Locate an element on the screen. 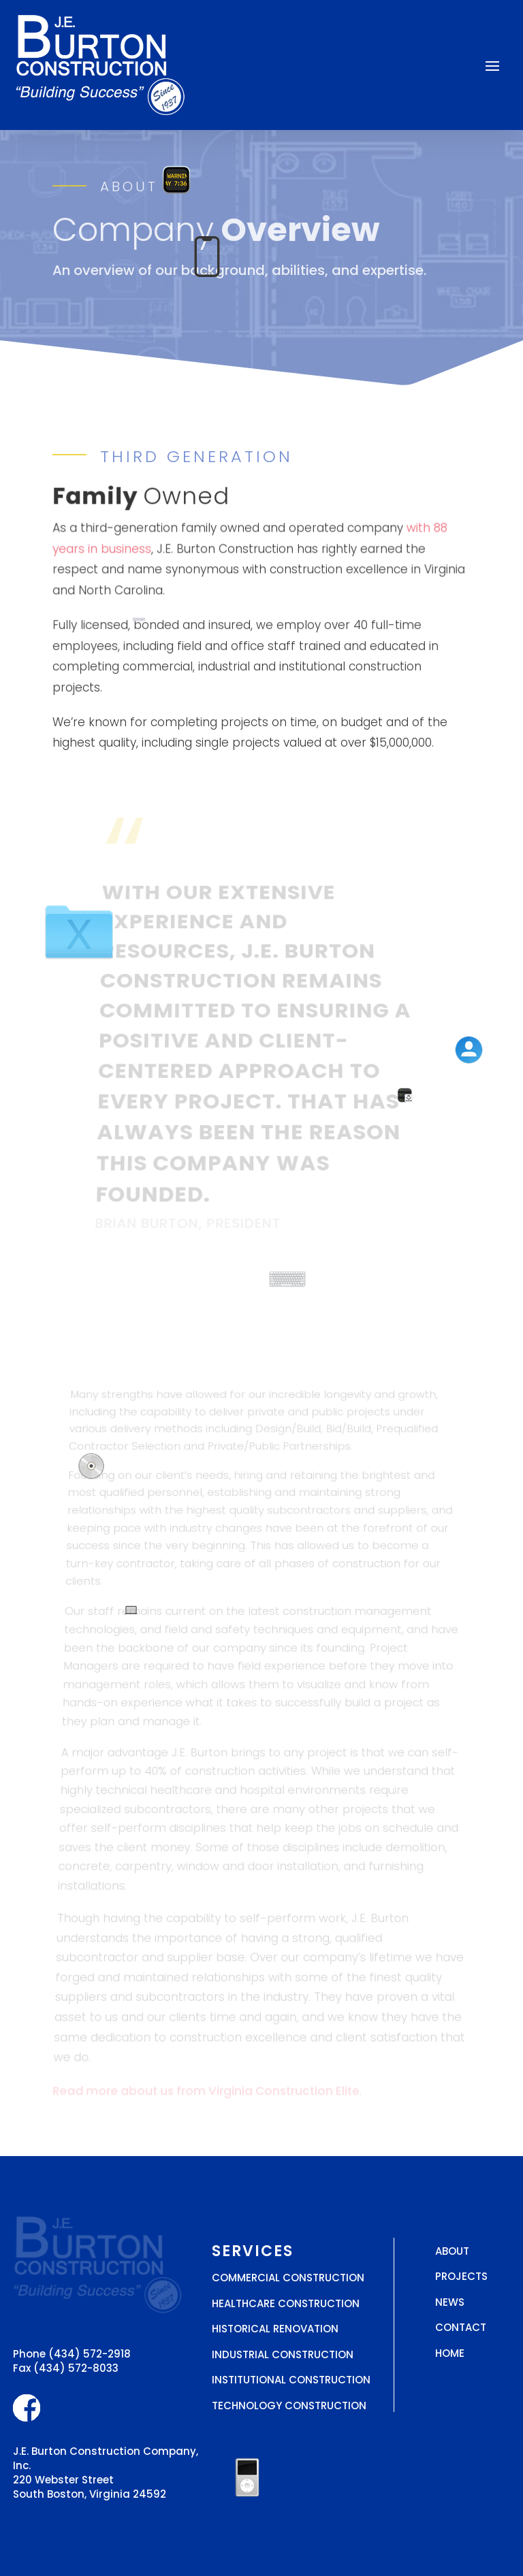  connect to a wireless keyboard is located at coordinates (287, 1279).